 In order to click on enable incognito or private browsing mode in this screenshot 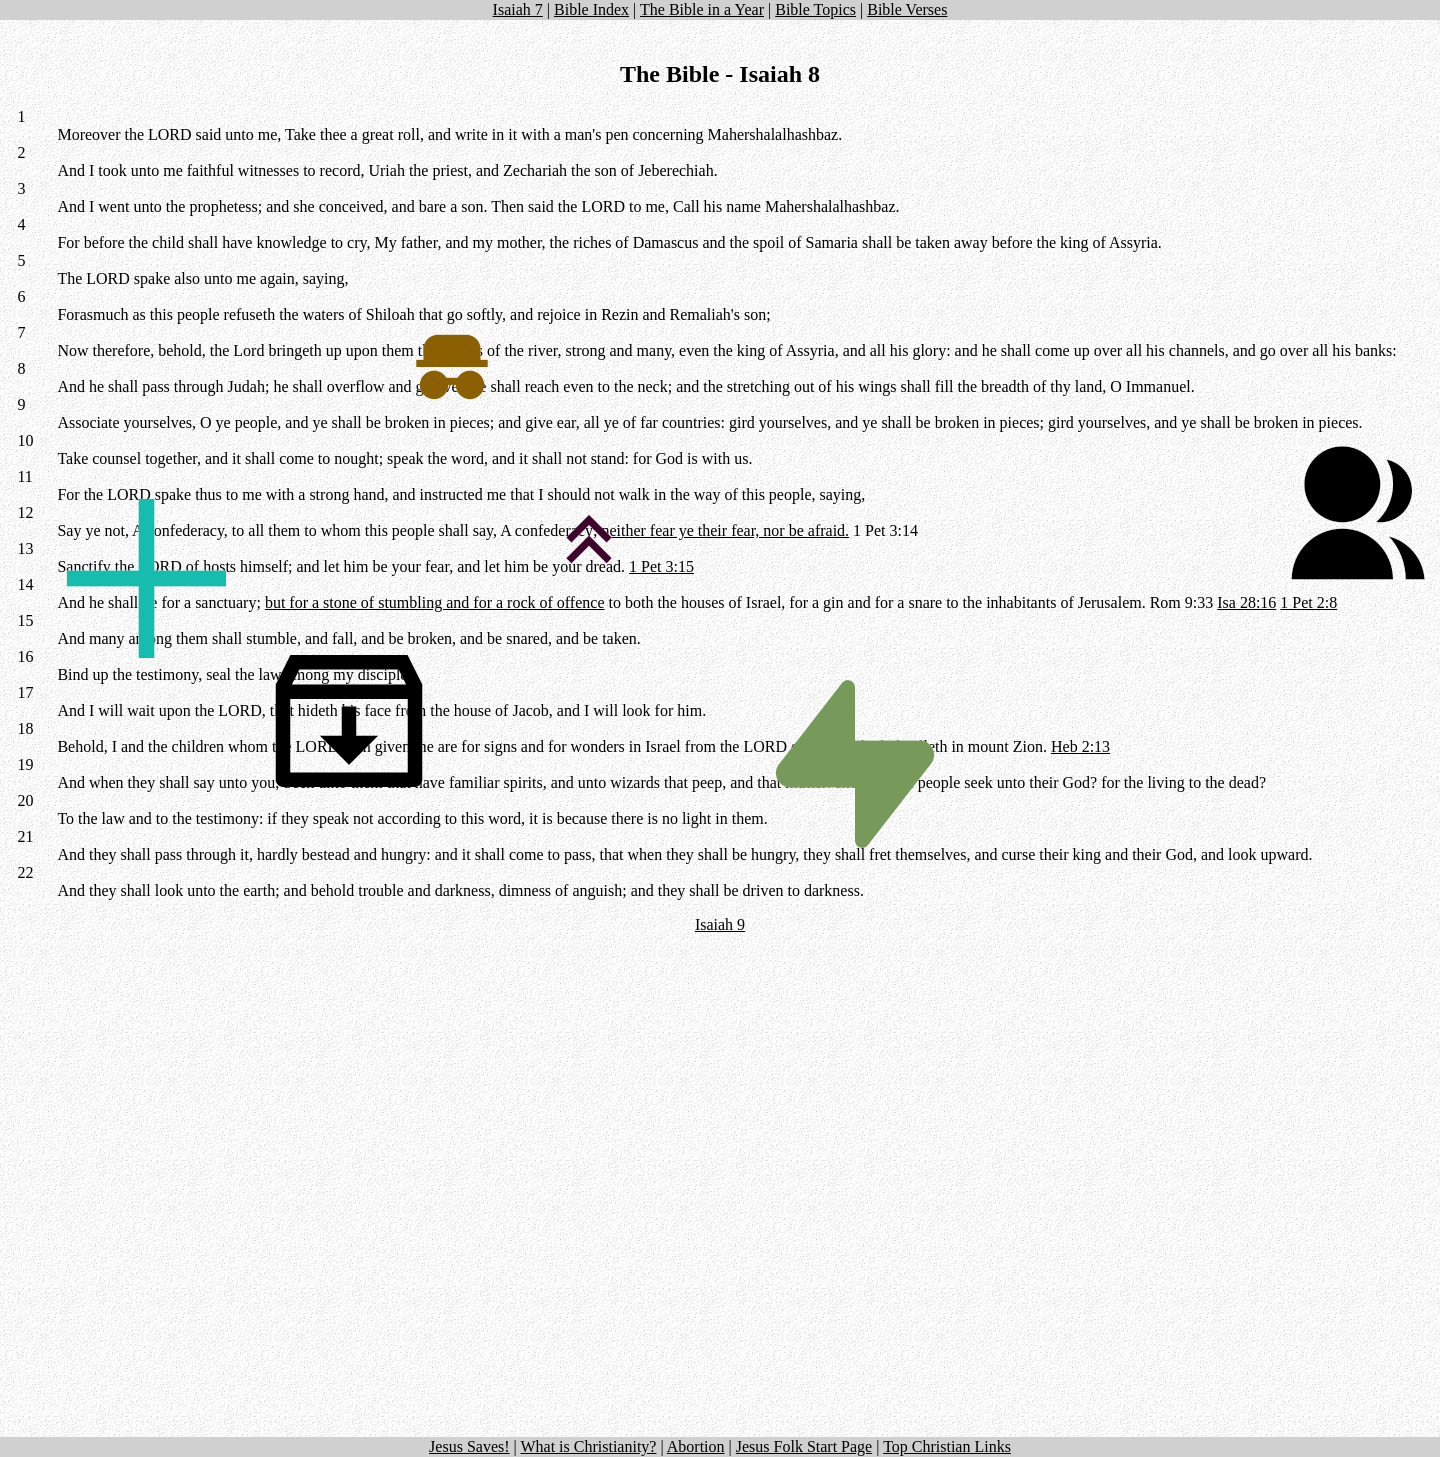, I will do `click(452, 367)`.